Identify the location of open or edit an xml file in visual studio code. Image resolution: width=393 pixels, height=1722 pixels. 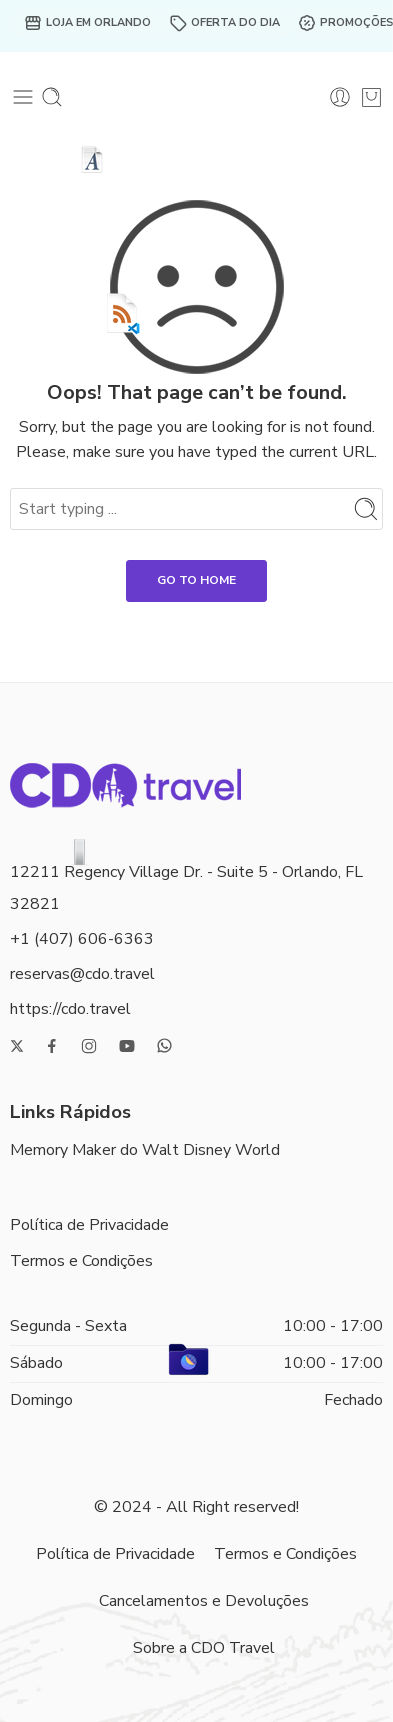
(122, 314).